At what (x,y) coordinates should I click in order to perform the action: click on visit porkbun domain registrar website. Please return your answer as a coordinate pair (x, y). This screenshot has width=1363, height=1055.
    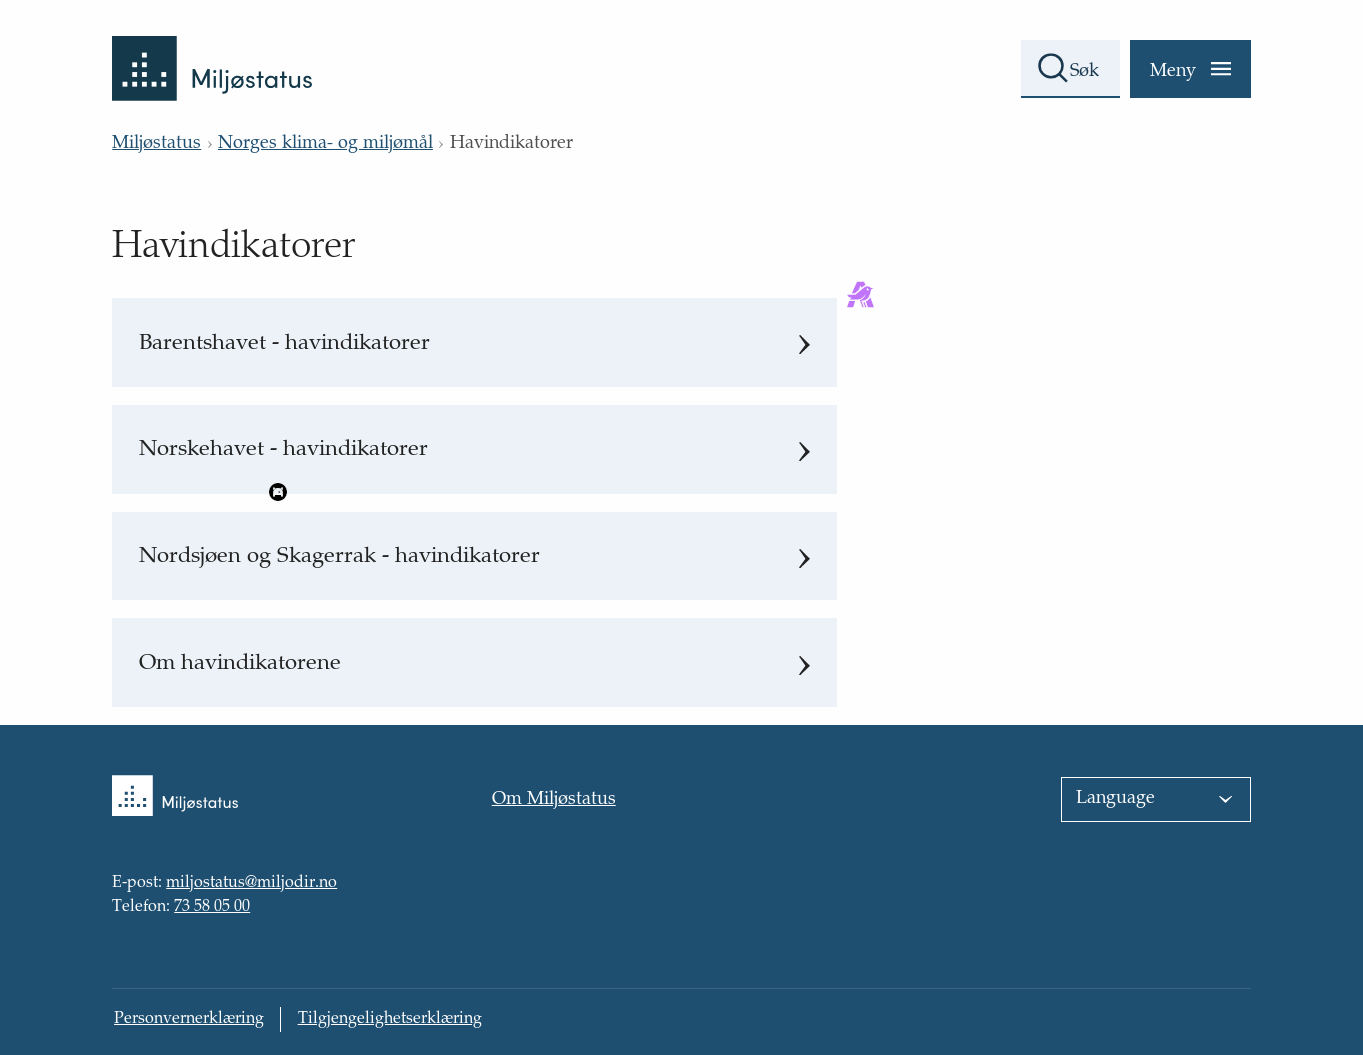
    Looking at the image, I should click on (278, 492).